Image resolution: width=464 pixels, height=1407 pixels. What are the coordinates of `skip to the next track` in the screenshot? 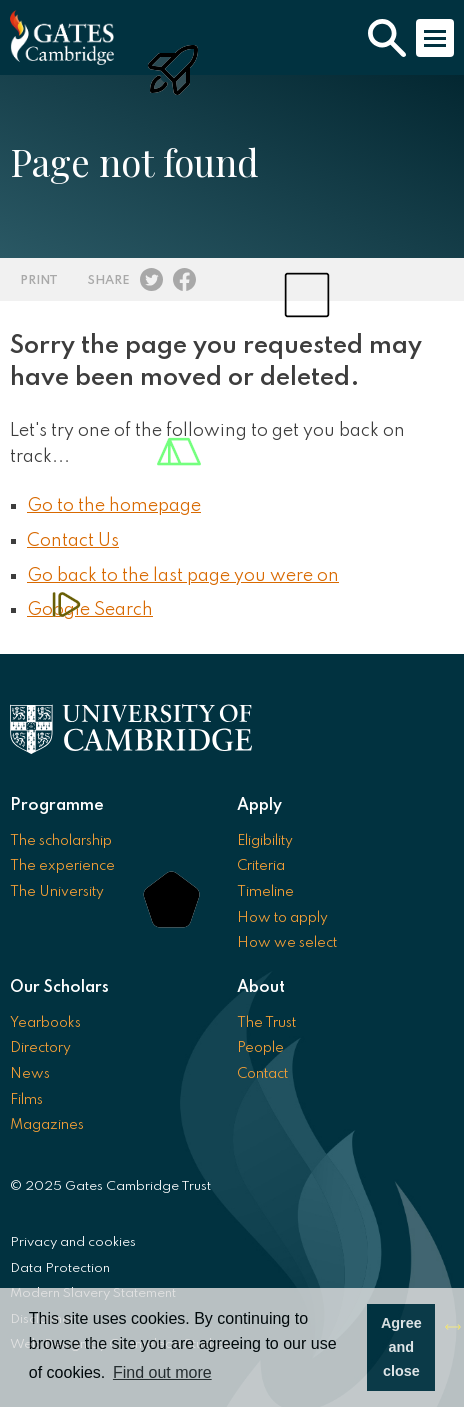 It's located at (66, 604).